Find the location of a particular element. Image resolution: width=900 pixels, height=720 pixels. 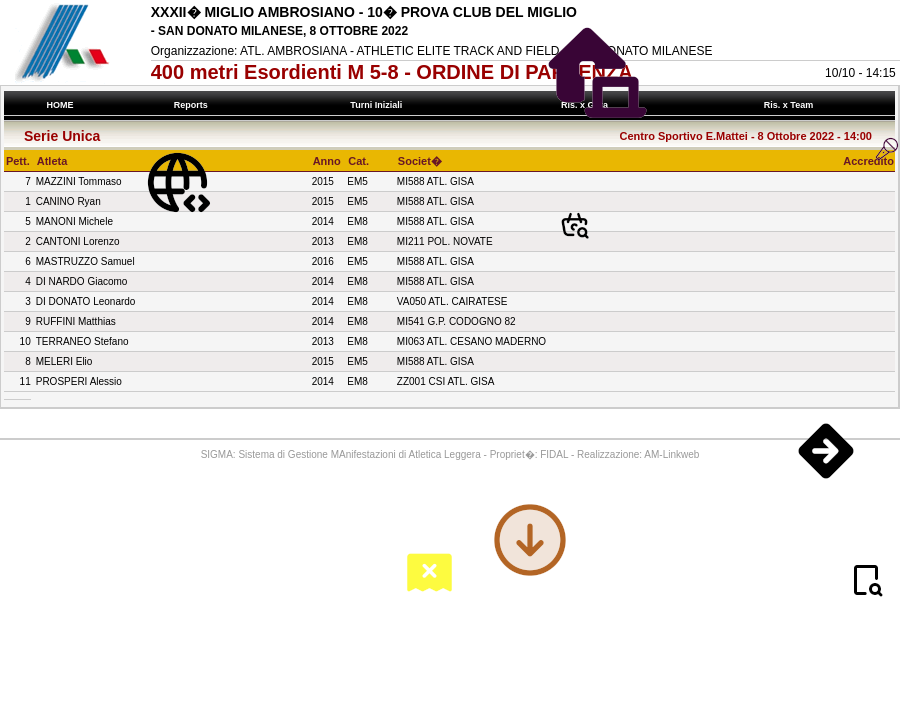

download file or content is located at coordinates (530, 540).